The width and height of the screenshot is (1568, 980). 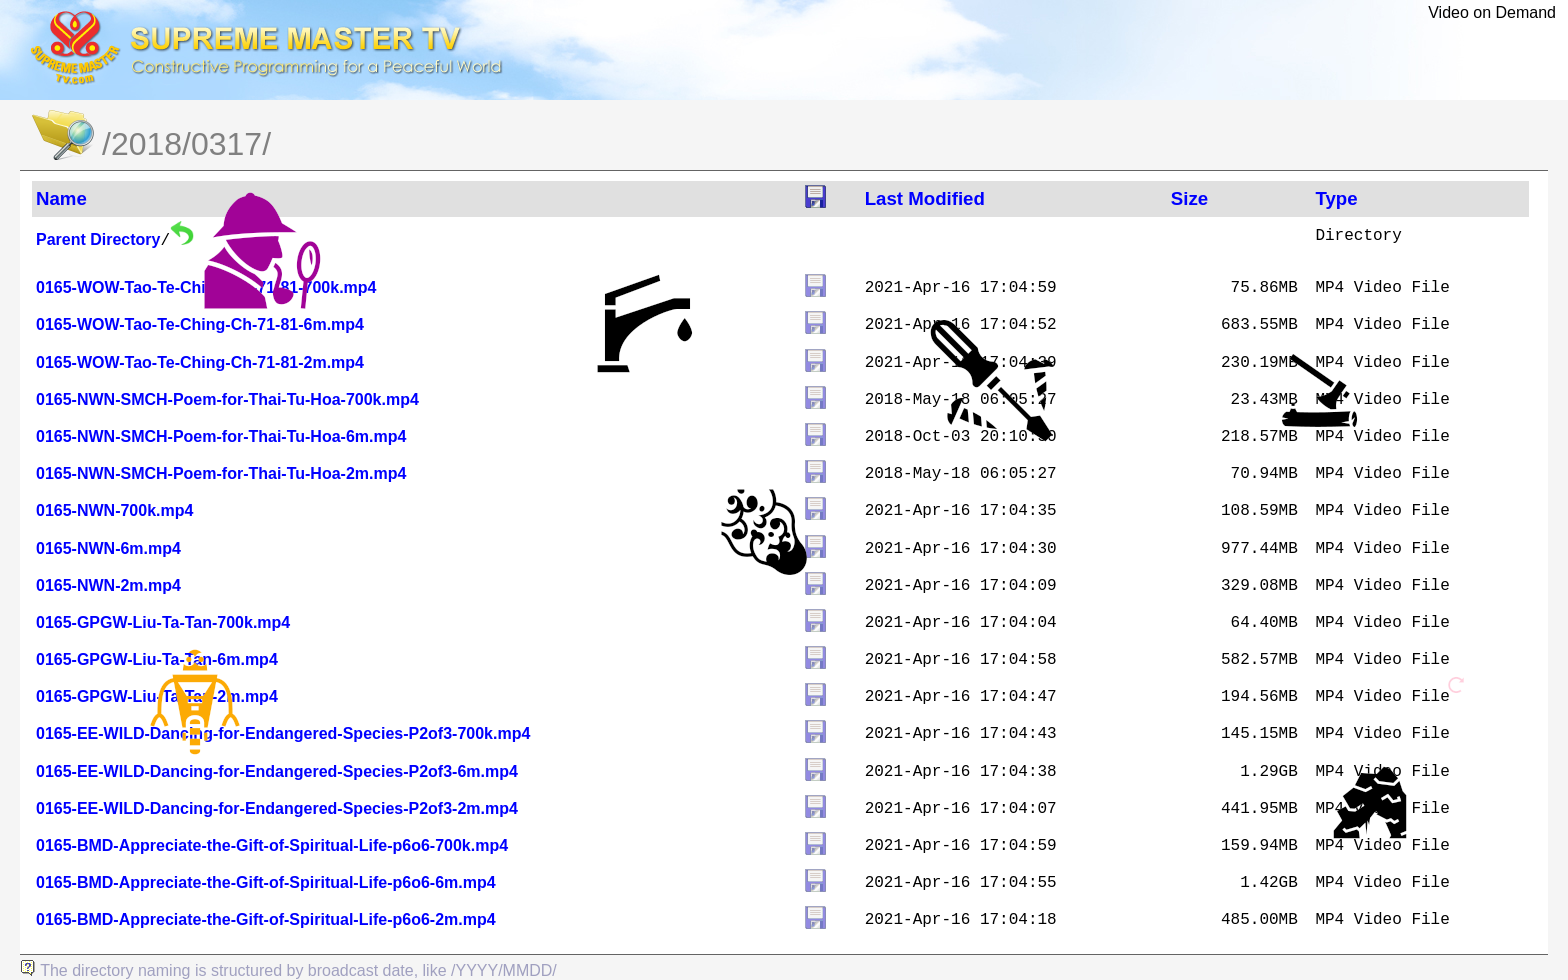 What do you see at coordinates (1319, 390) in the screenshot?
I see `woodcutting or logging activity in a game` at bounding box center [1319, 390].